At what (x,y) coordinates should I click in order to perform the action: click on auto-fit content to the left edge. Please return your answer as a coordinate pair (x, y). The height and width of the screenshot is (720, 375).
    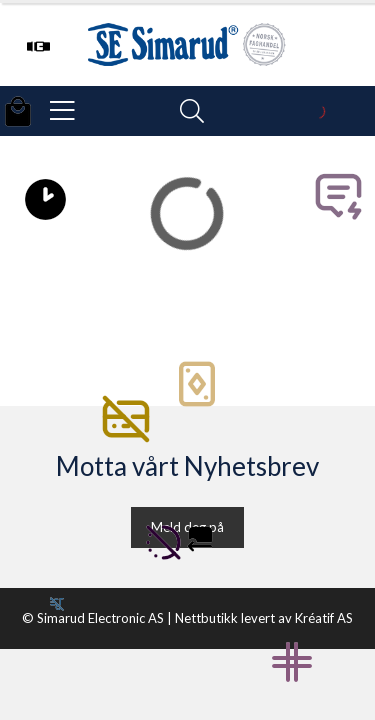
    Looking at the image, I should click on (200, 538).